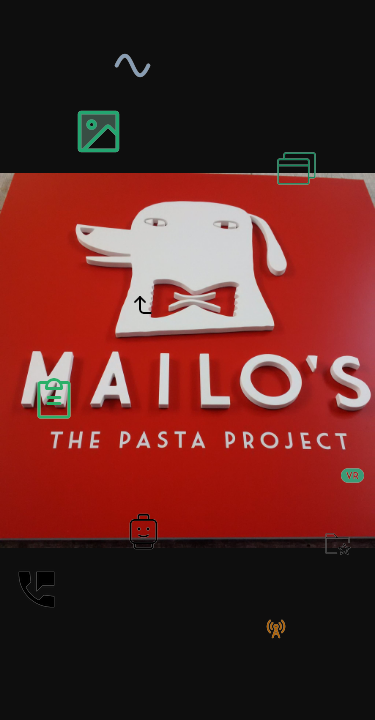 Image resolution: width=375 pixels, height=720 pixels. I want to click on view clipboard contents, so click(54, 399).